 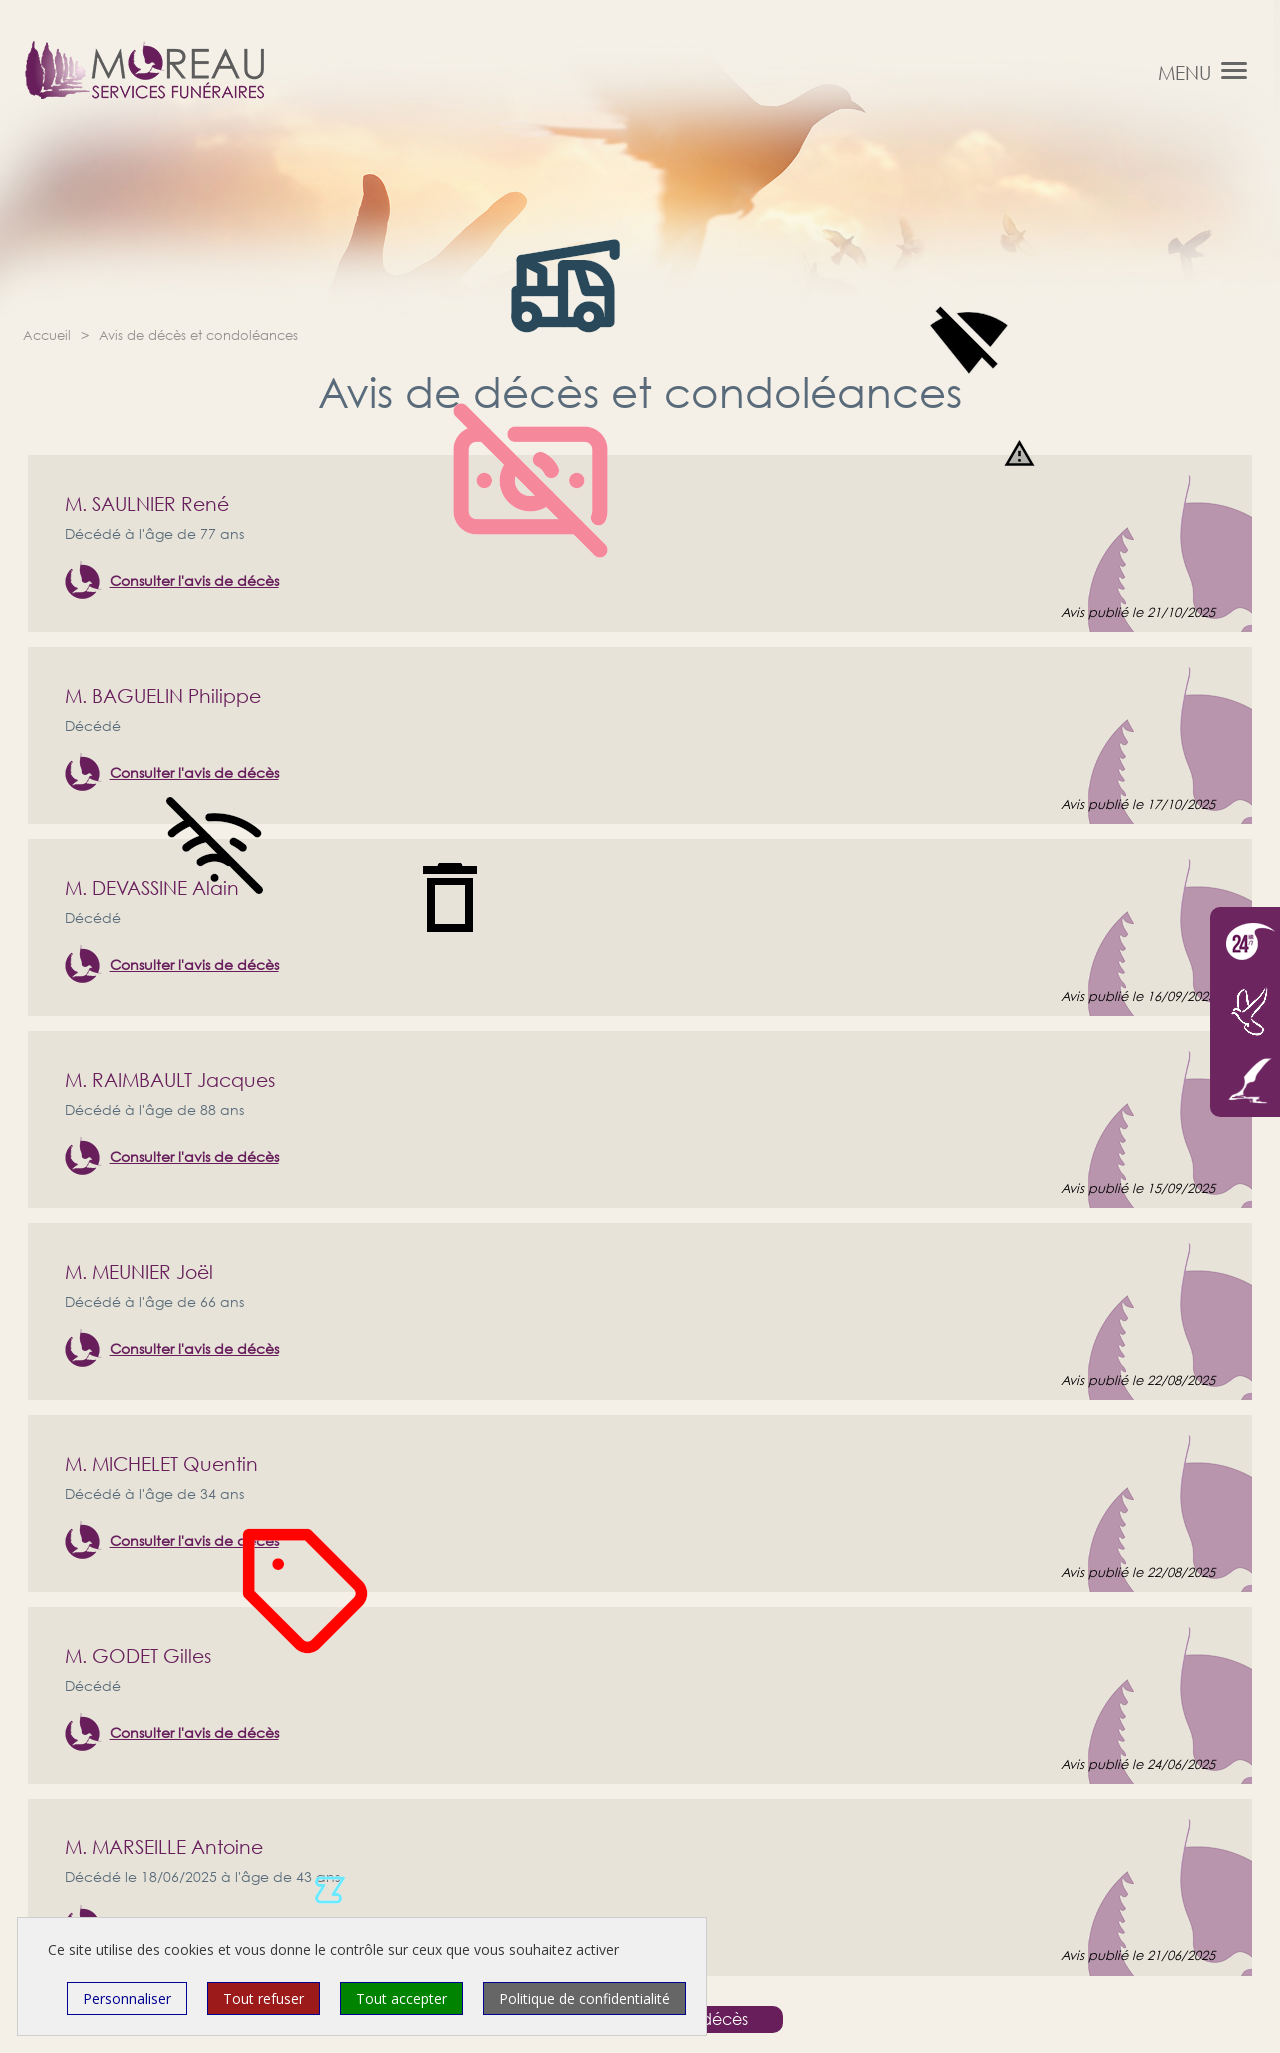 What do you see at coordinates (969, 342) in the screenshot?
I see `indicates wifi is disabled or unavailable` at bounding box center [969, 342].